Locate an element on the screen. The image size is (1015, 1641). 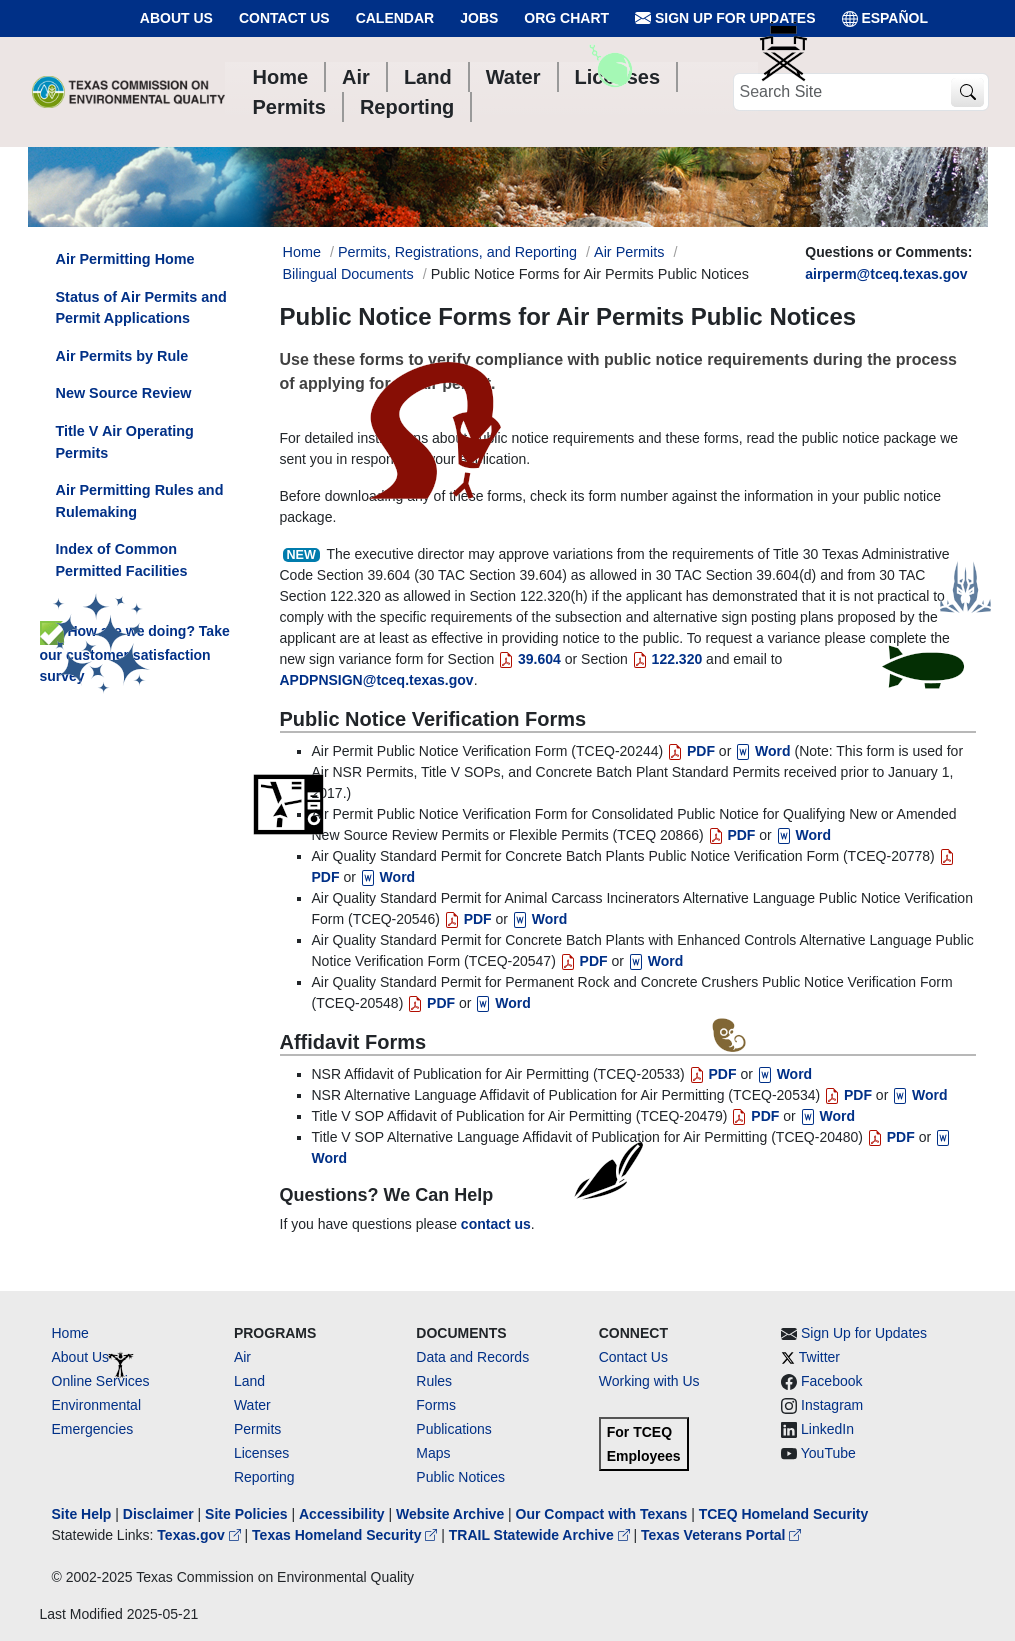
snake or reptile character in a game is located at coordinates (434, 430).